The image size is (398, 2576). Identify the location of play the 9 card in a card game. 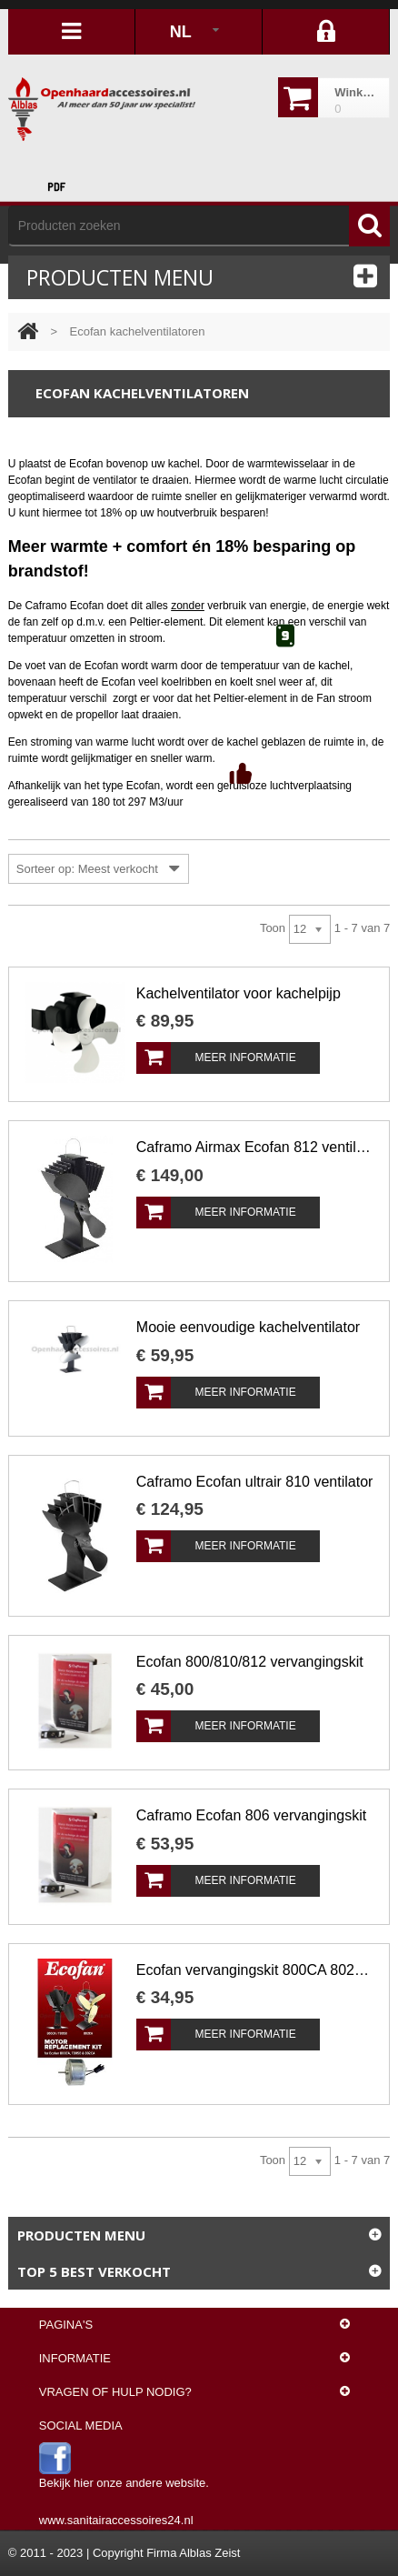
(285, 636).